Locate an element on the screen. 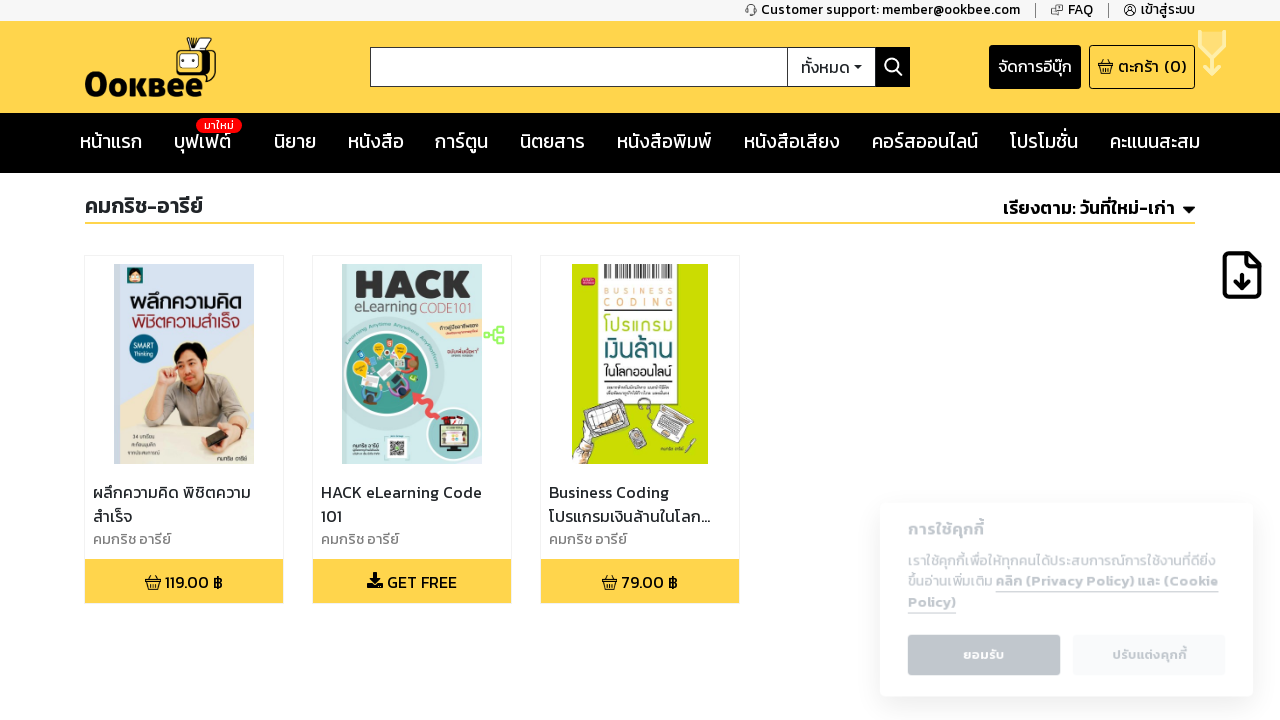  merge branches or items together is located at coordinates (1212, 51).